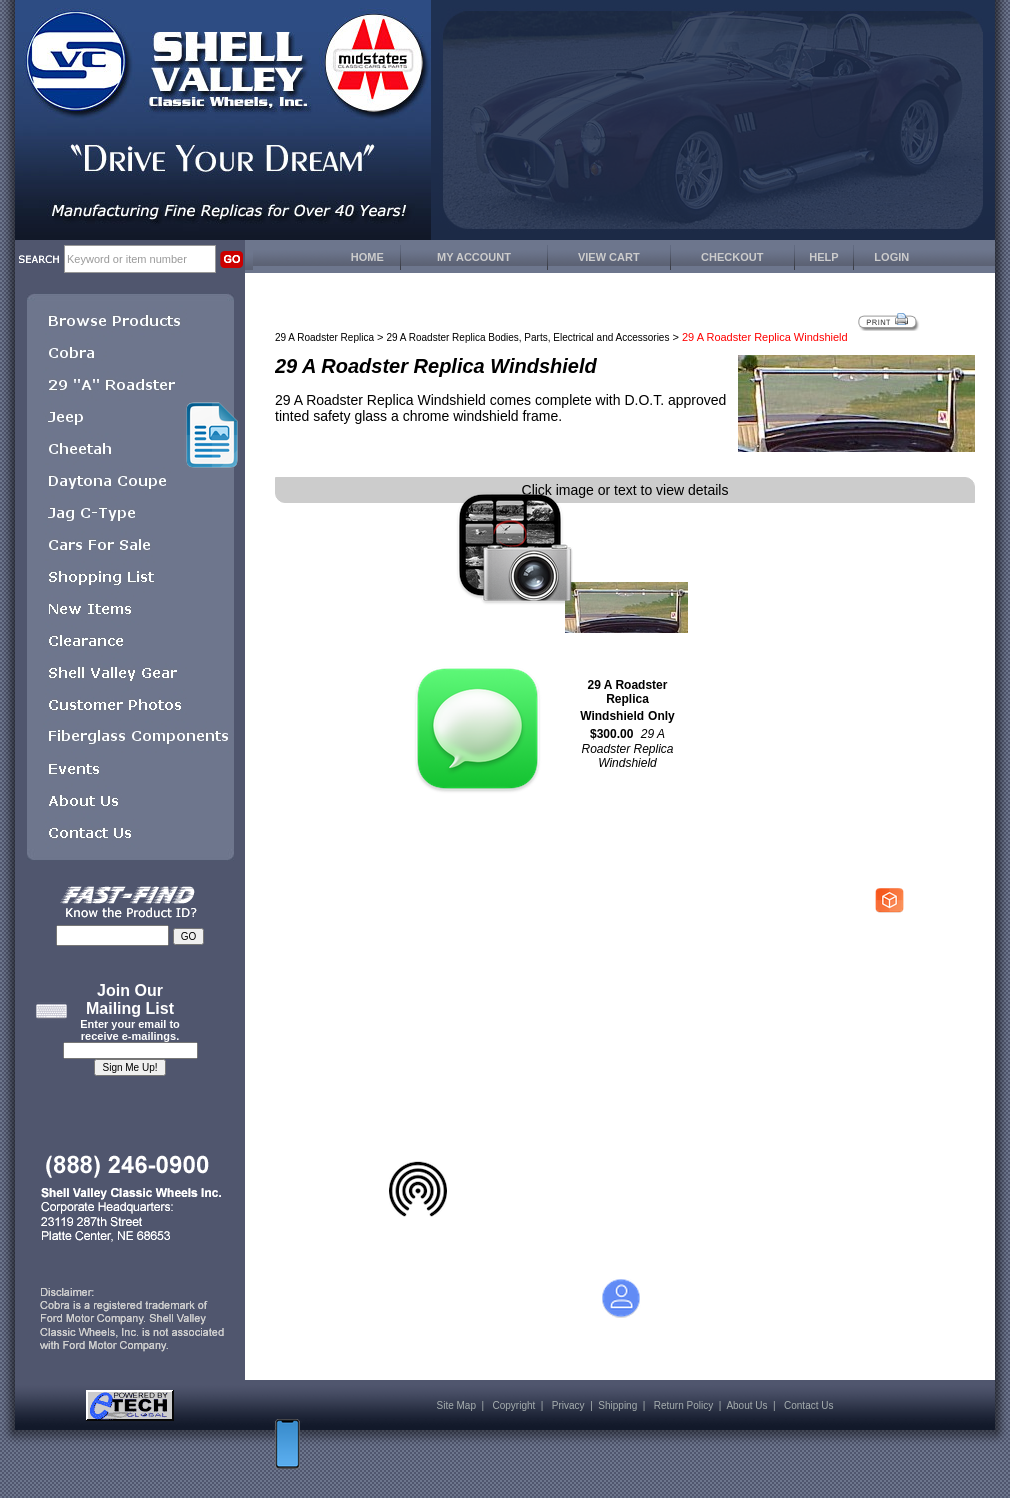 The width and height of the screenshot is (1010, 1498). I want to click on indicates a personal or user-owned item, so click(621, 1298).